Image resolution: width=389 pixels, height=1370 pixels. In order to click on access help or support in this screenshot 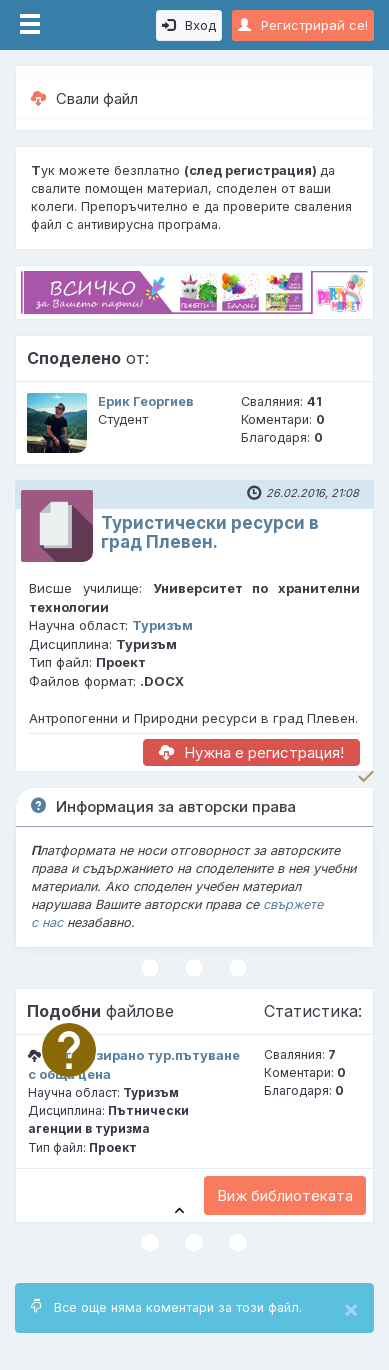, I will do `click(69, 1050)`.